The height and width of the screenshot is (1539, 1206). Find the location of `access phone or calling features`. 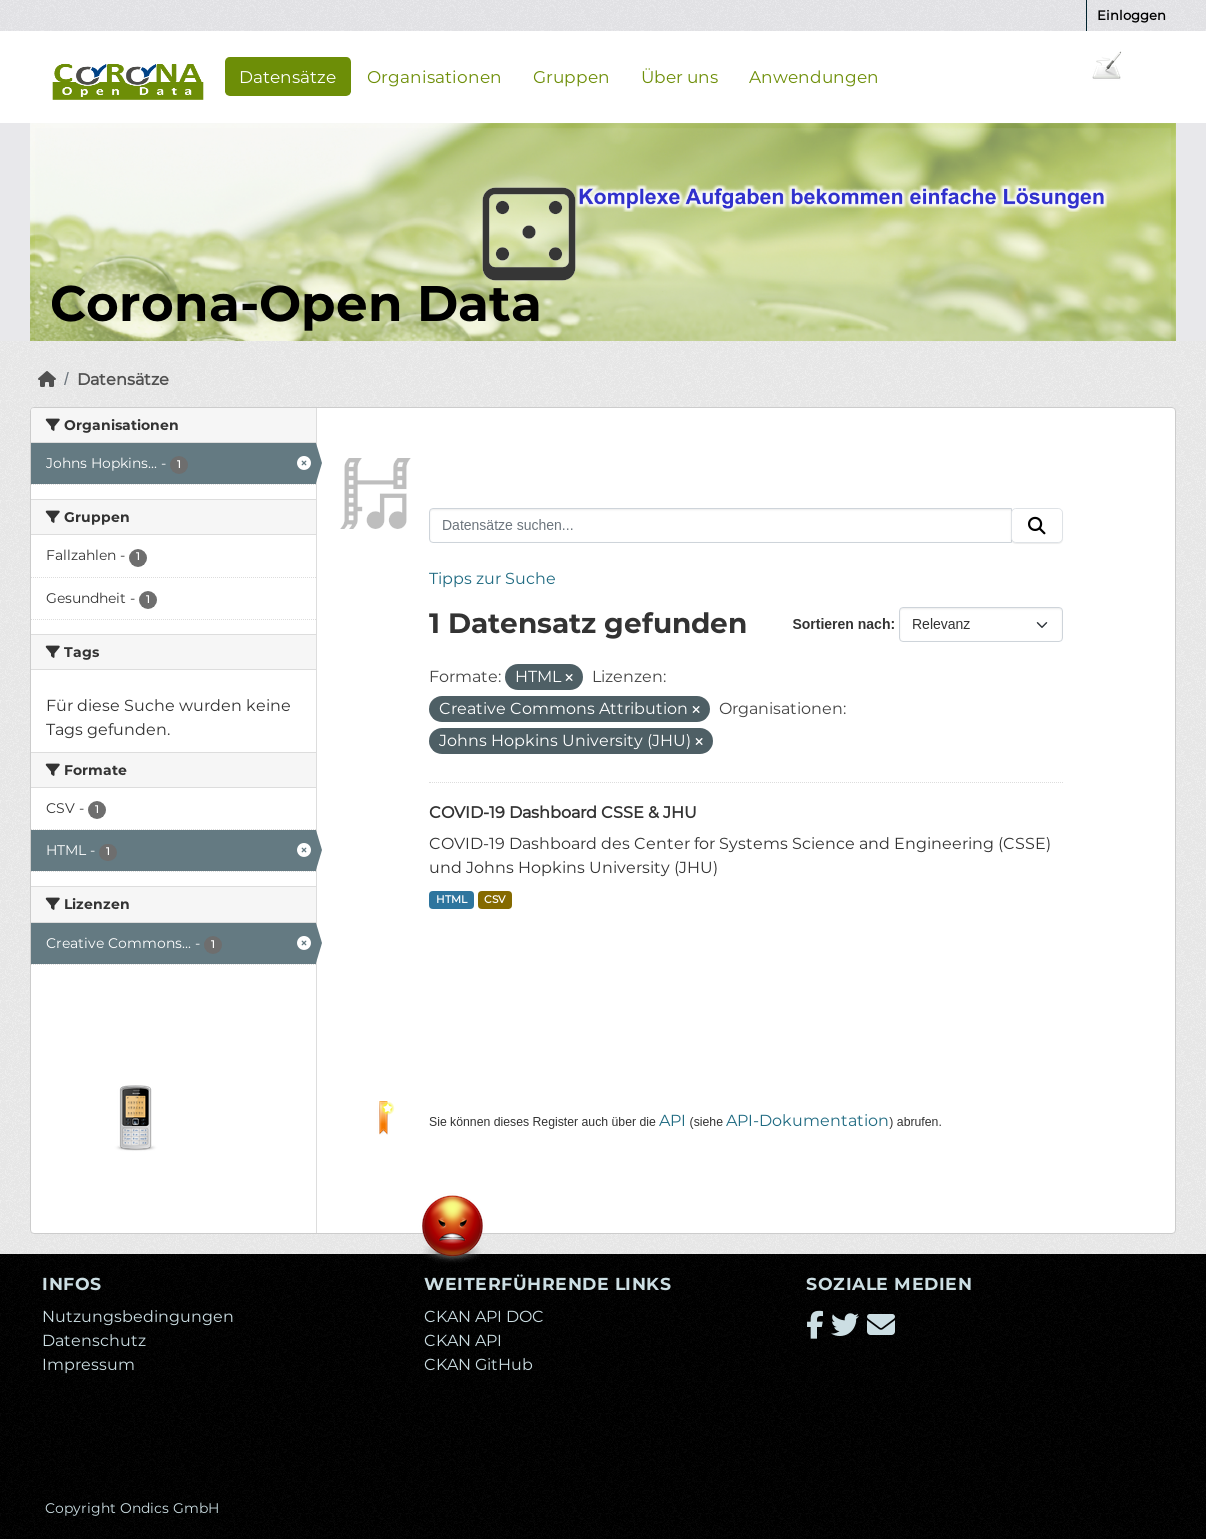

access phone or calling features is located at coordinates (136, 1118).